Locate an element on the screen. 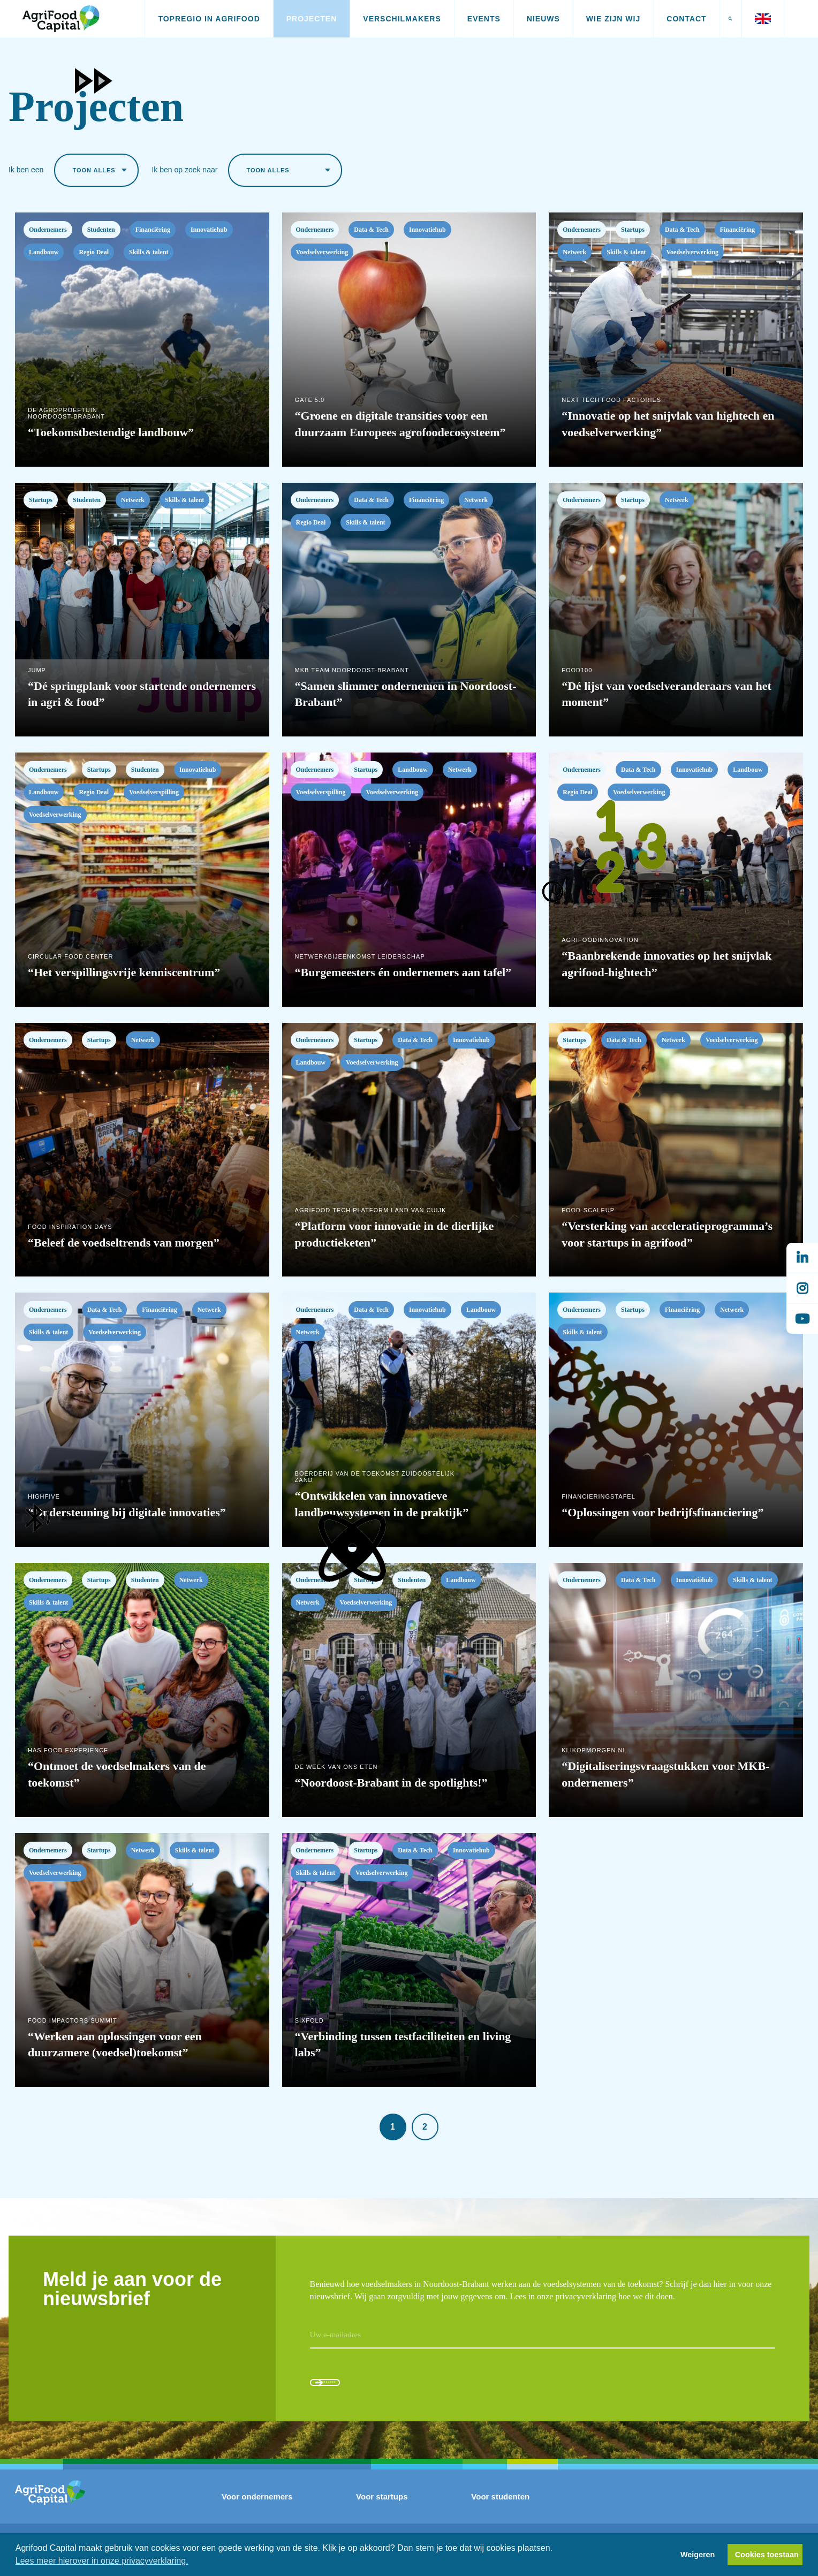 Image resolution: width=818 pixels, height=2576 pixels. searching for nearby bluetooth devices is located at coordinates (37, 1518).